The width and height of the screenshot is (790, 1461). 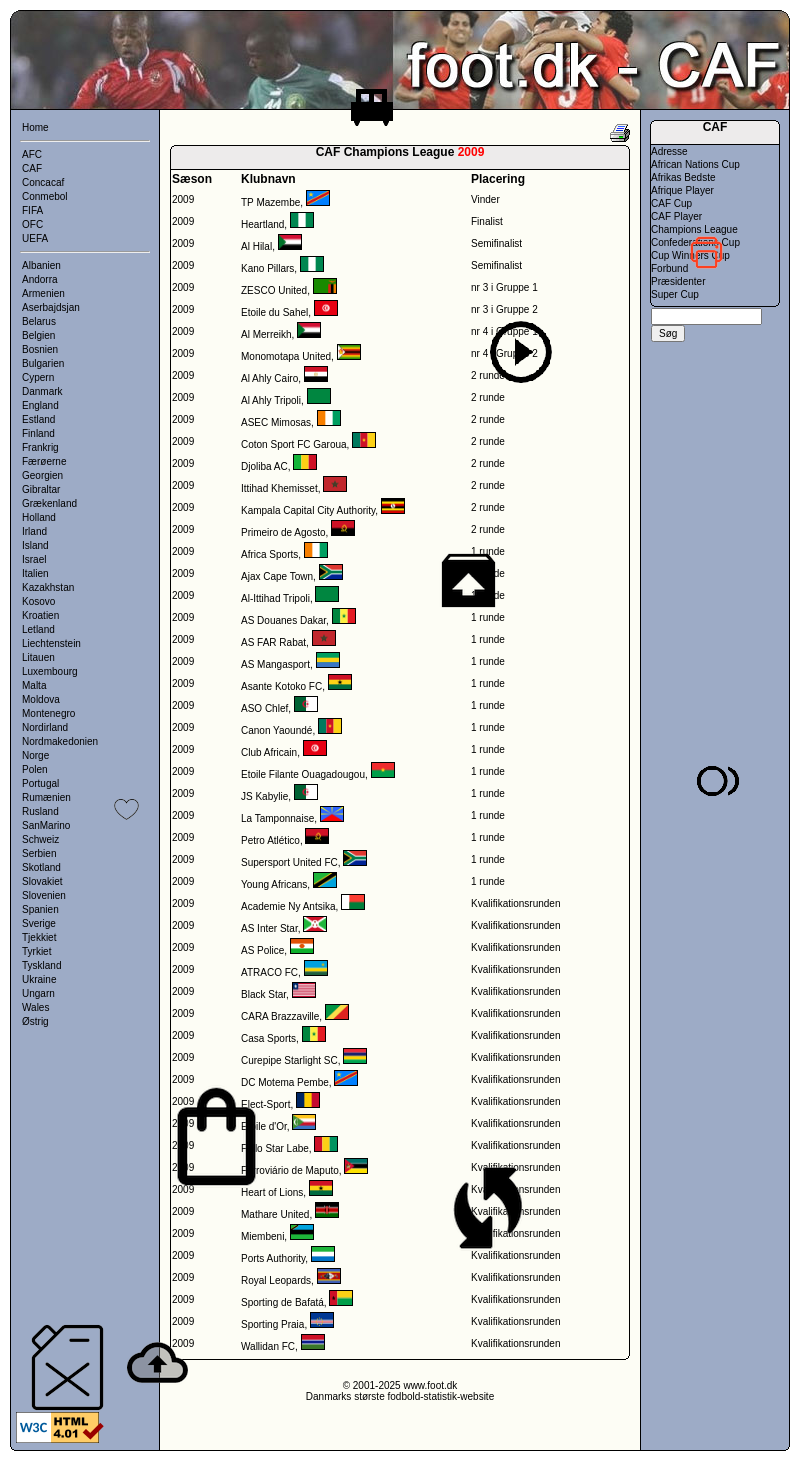 I want to click on unarchive an item or message, so click(x=468, y=580).